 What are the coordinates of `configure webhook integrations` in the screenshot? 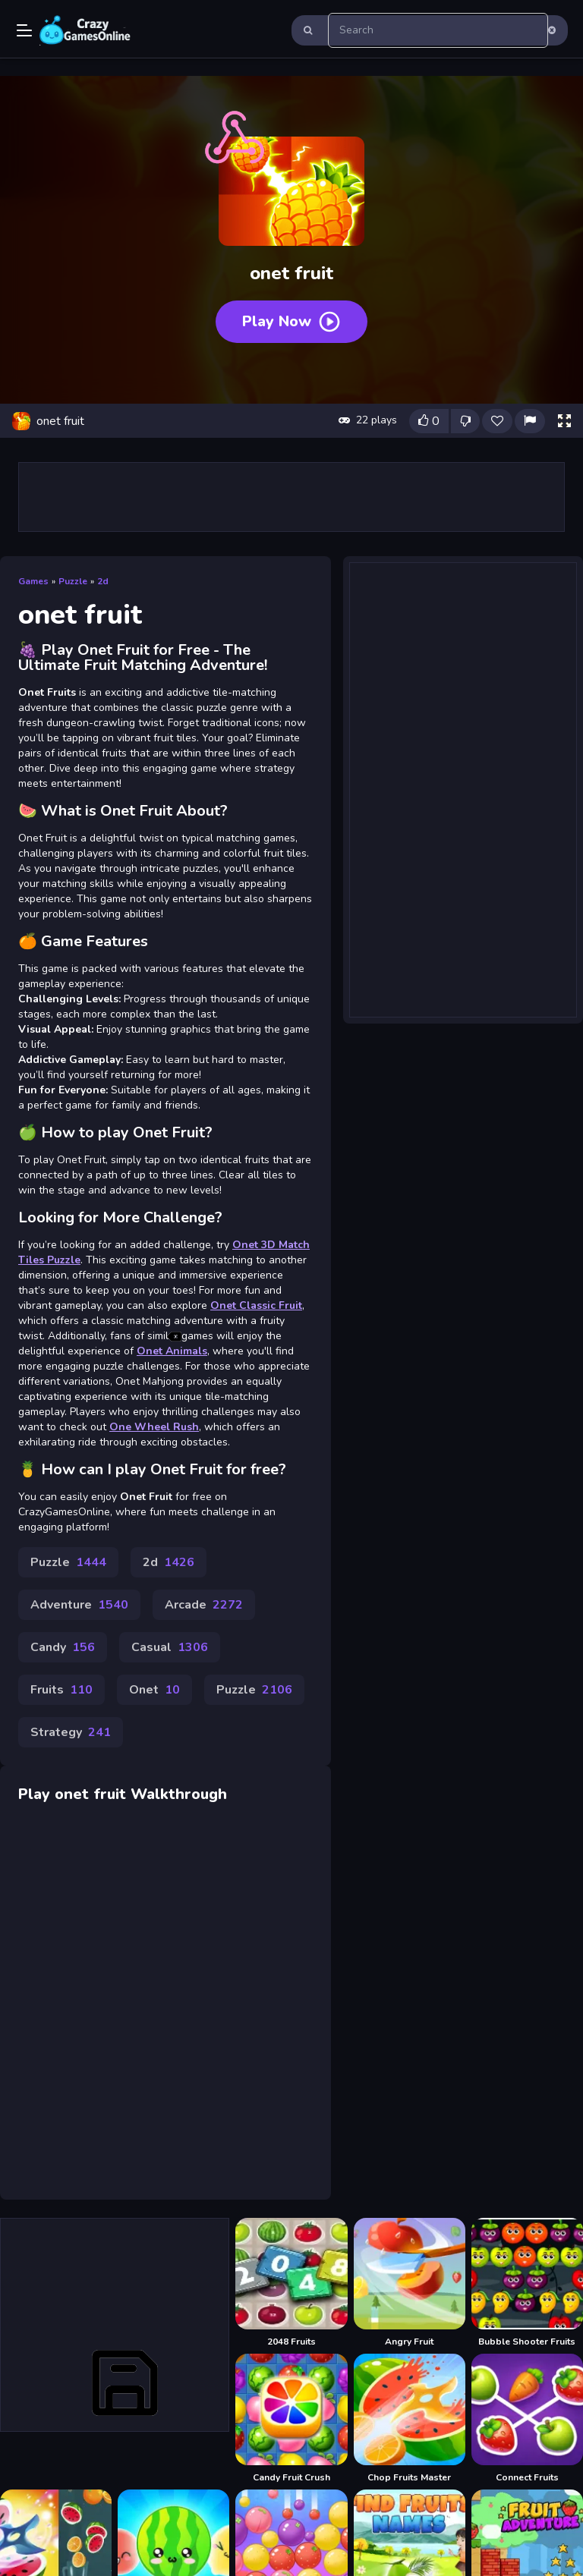 It's located at (235, 140).